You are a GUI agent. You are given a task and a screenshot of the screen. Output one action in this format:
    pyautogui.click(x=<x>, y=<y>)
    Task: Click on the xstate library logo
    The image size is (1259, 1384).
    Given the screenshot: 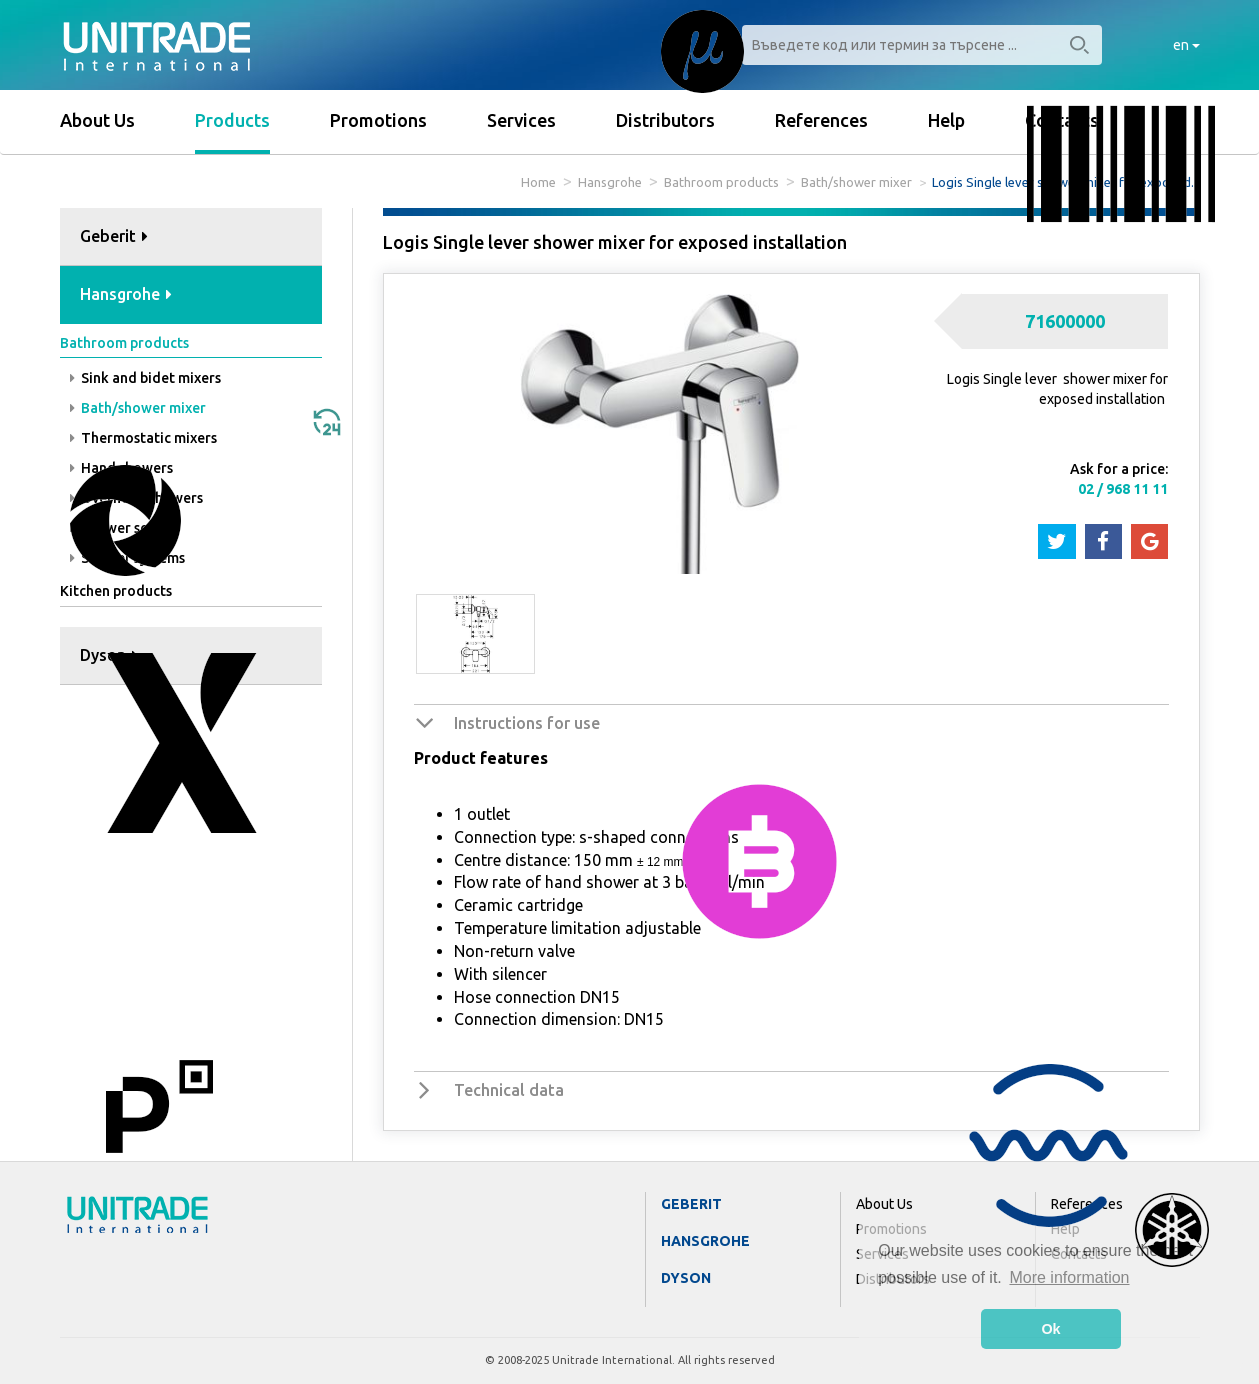 What is the action you would take?
    pyautogui.click(x=182, y=743)
    